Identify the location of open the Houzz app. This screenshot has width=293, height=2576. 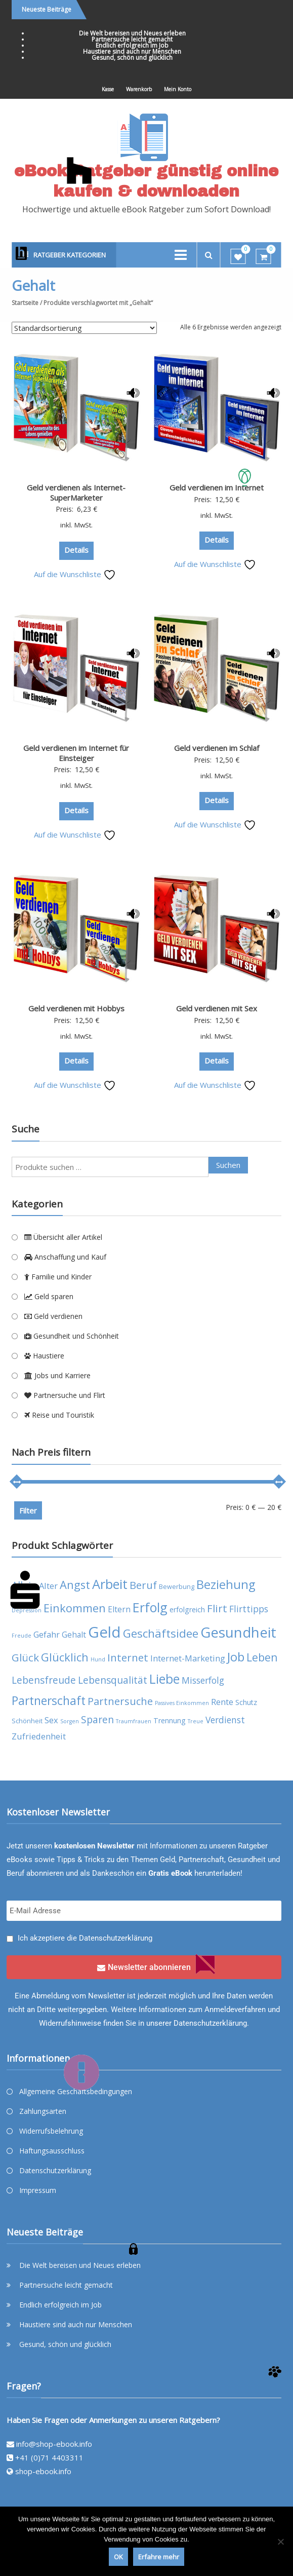
(79, 170).